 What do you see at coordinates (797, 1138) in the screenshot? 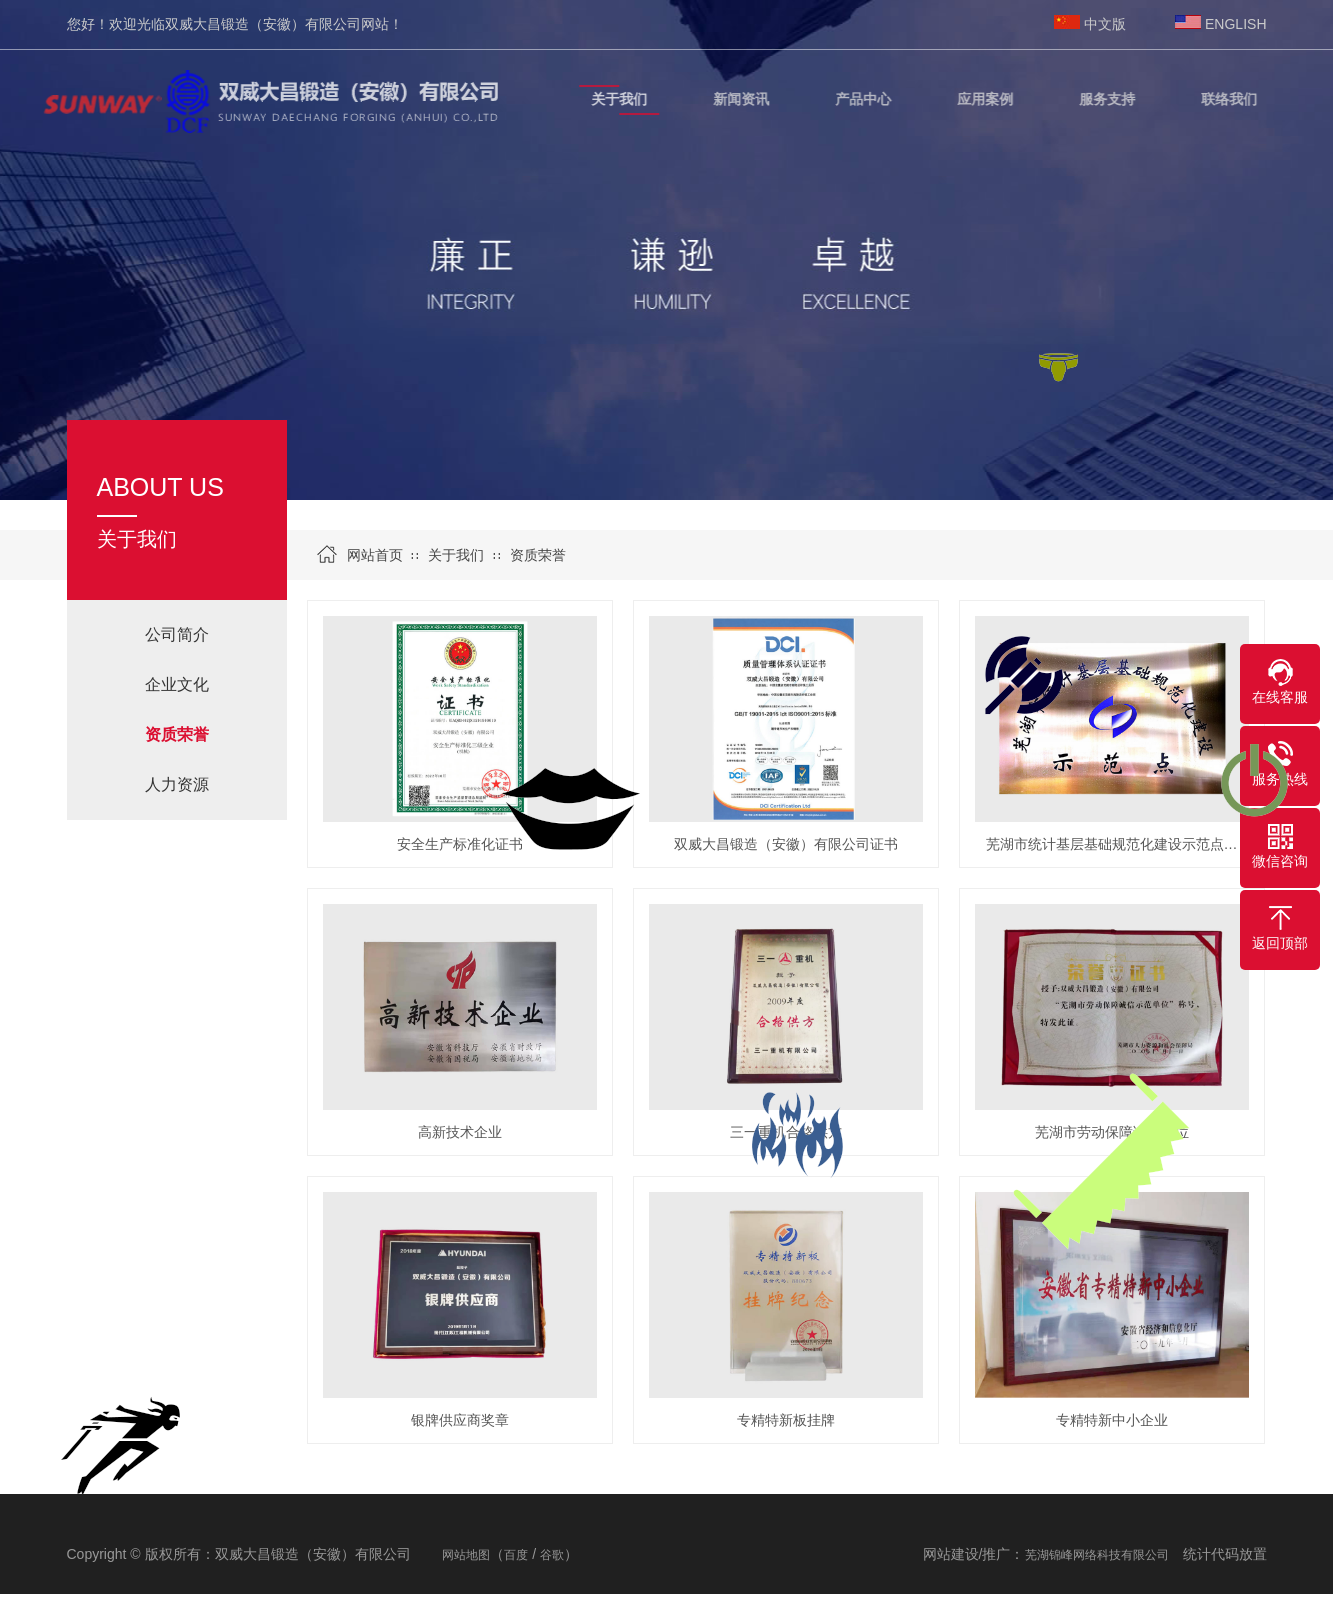
I see `indicates active wildfire alerts in your area` at bounding box center [797, 1138].